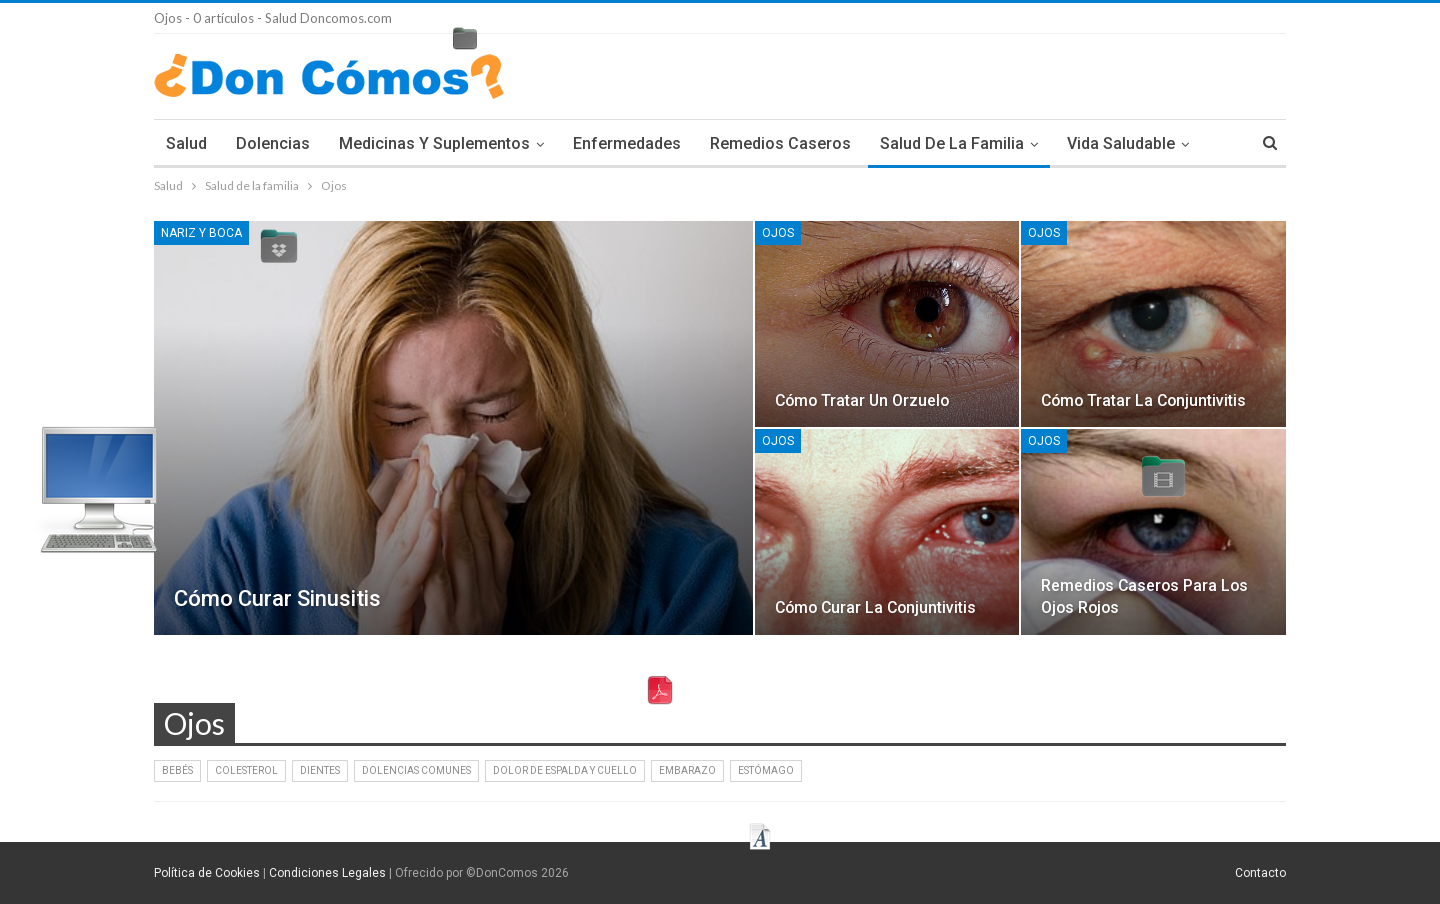  Describe the element at coordinates (279, 246) in the screenshot. I see `open your Dropbox synced folder` at that location.